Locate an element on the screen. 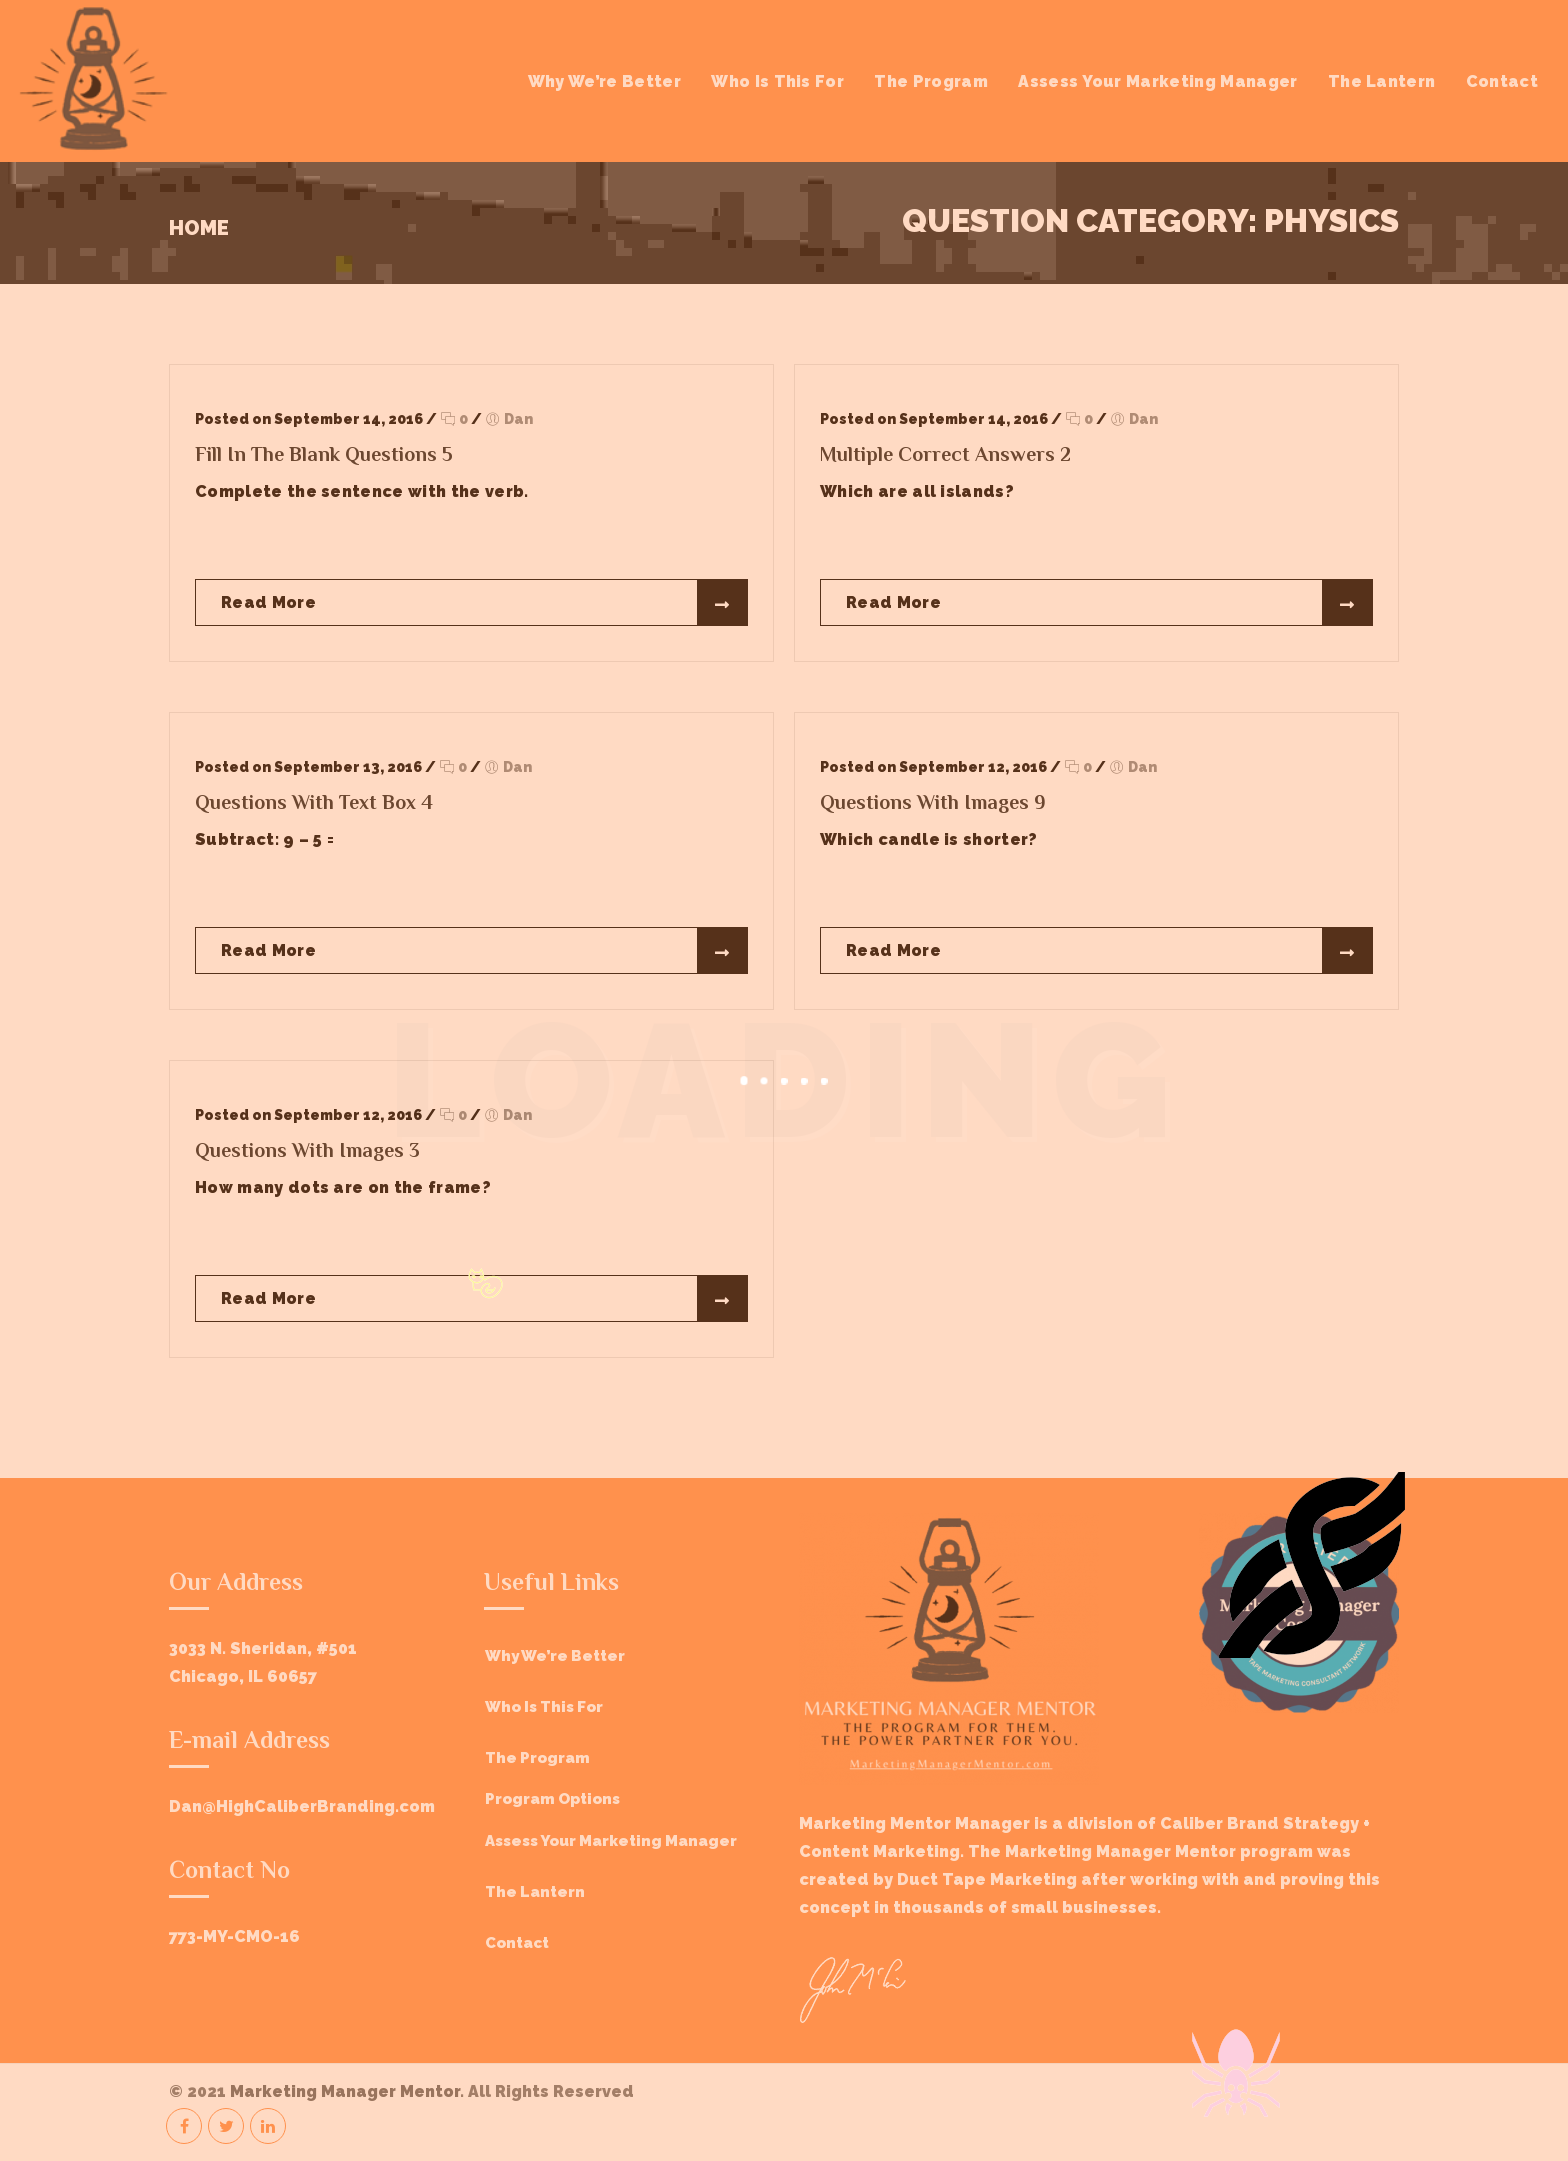 This screenshot has width=1568, height=2161. spider enemy or creature in a game interface is located at coordinates (1236, 2073).